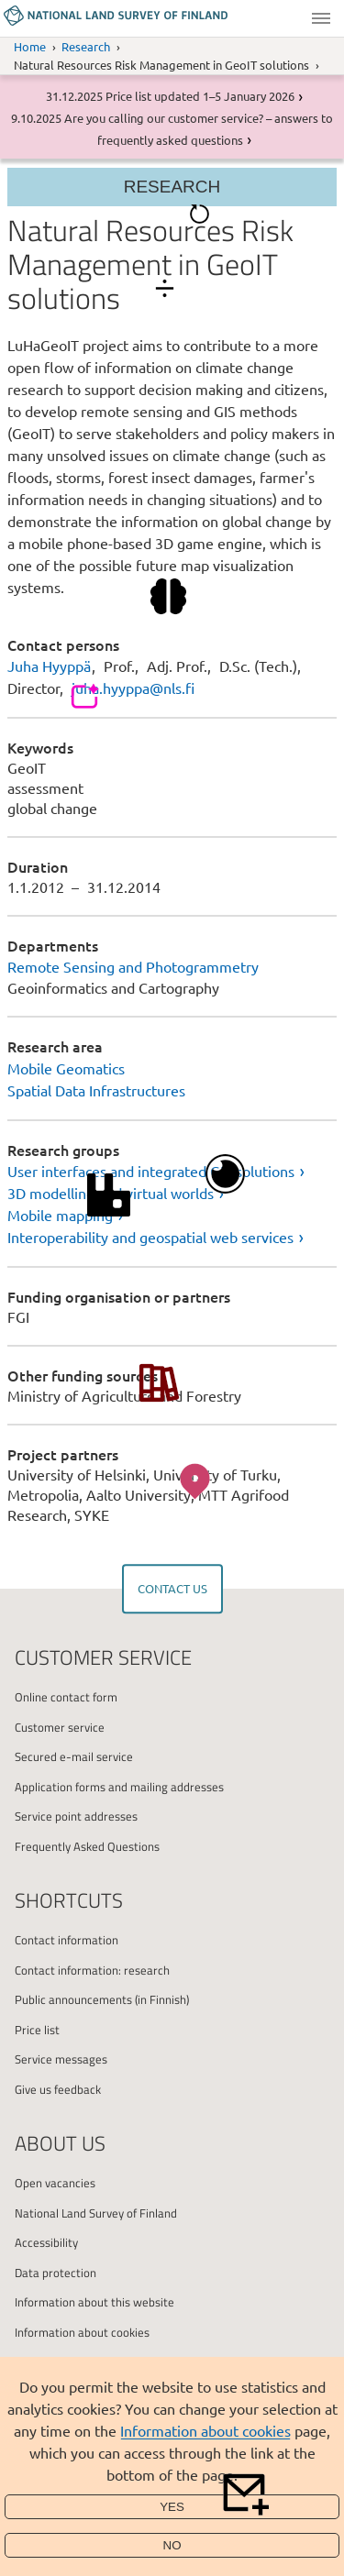  I want to click on open insomnia api client, so click(225, 1173).